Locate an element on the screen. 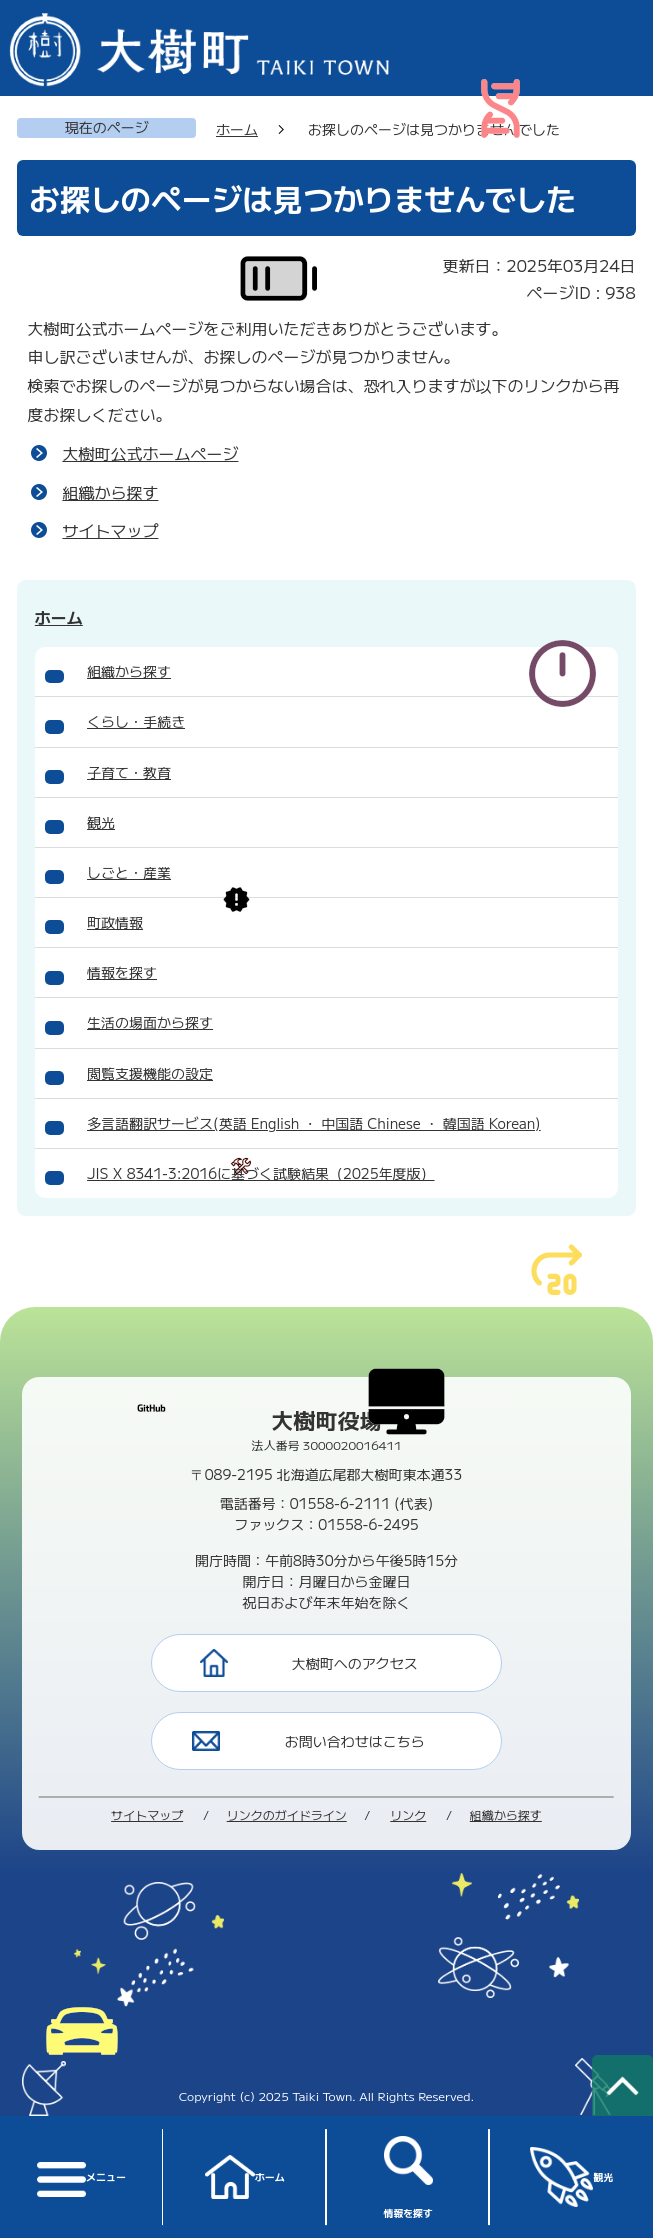 The image size is (653, 2238). switch to desktop view is located at coordinates (406, 1401).